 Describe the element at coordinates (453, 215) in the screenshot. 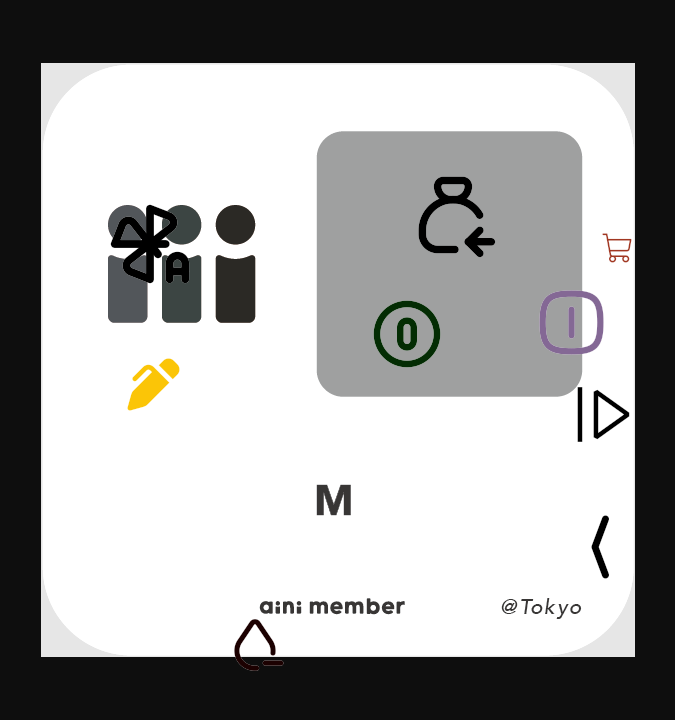

I see `return or refund money` at that location.